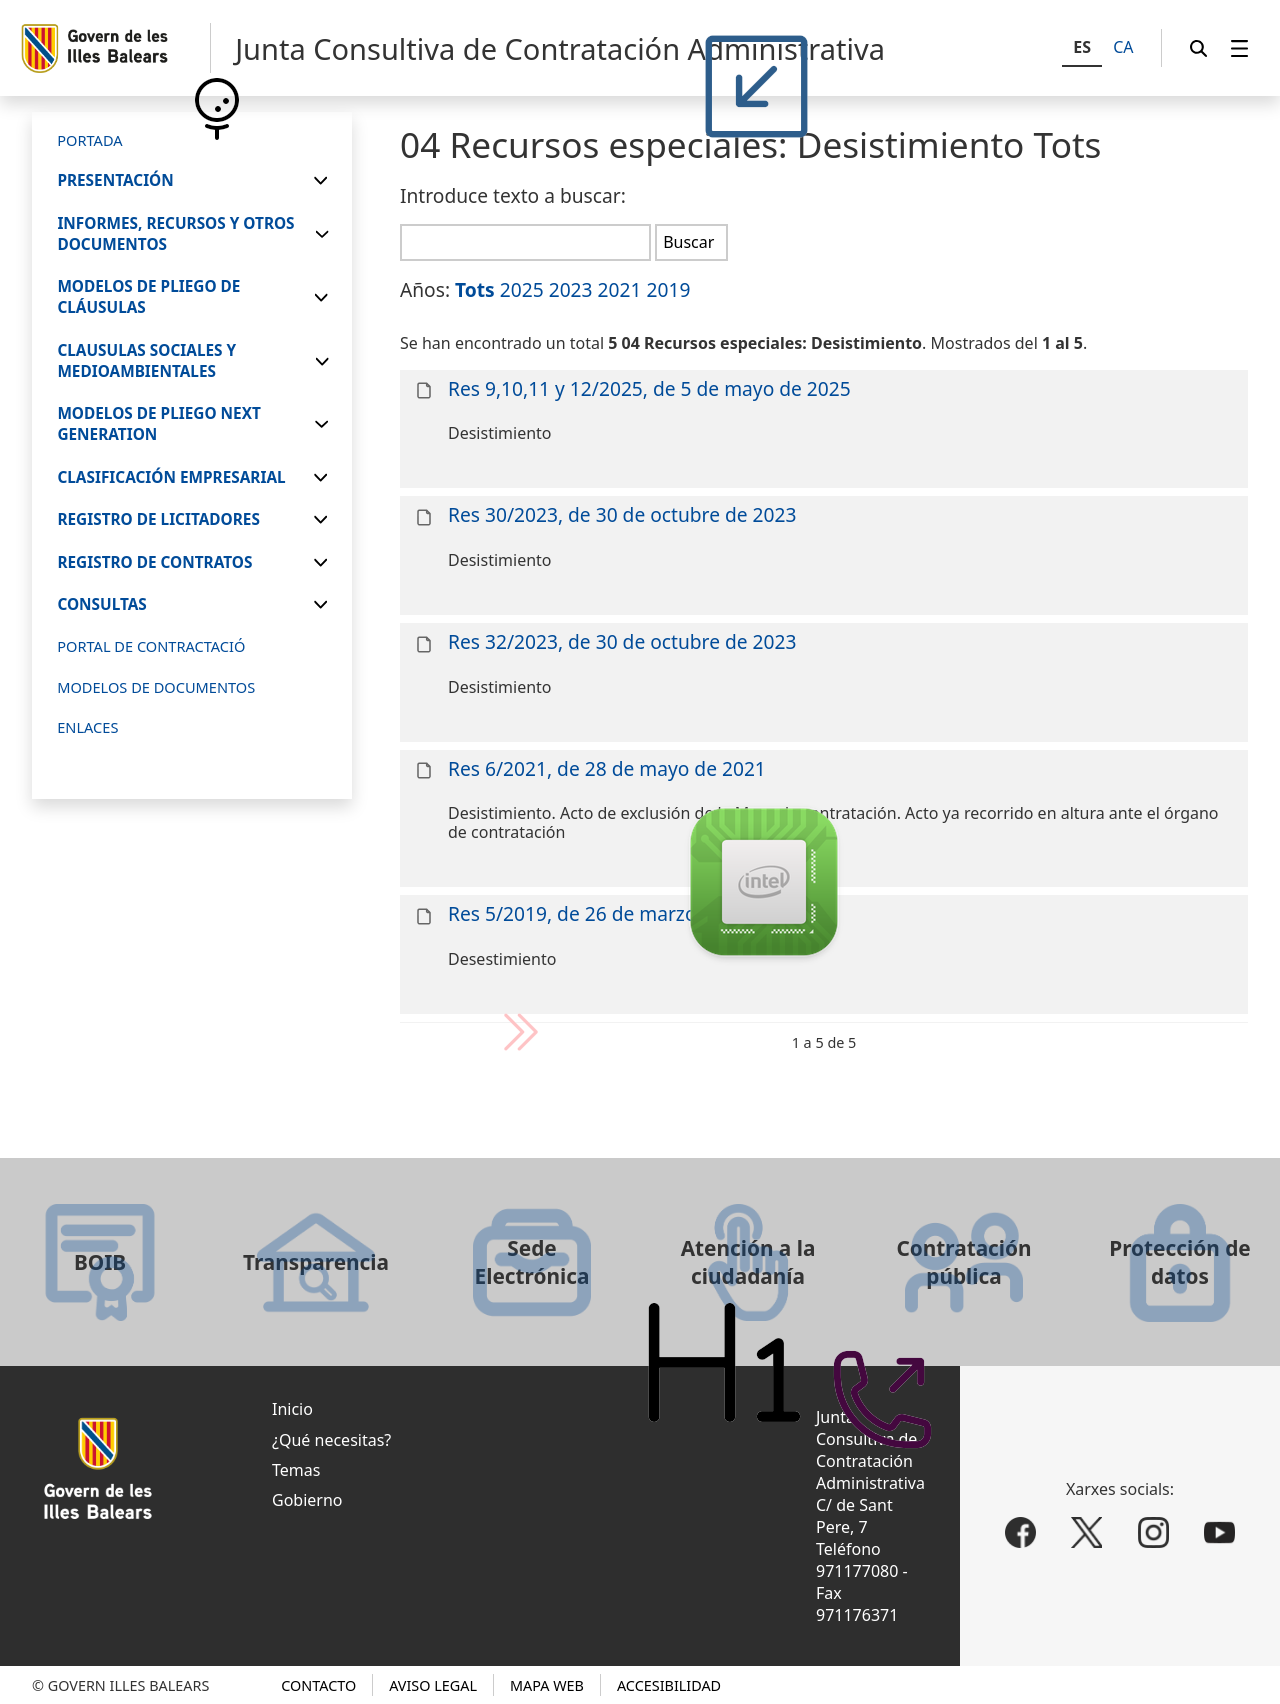 This screenshot has width=1280, height=1704. Describe the element at coordinates (521, 1032) in the screenshot. I see `skip forward or advance quickly` at that location.